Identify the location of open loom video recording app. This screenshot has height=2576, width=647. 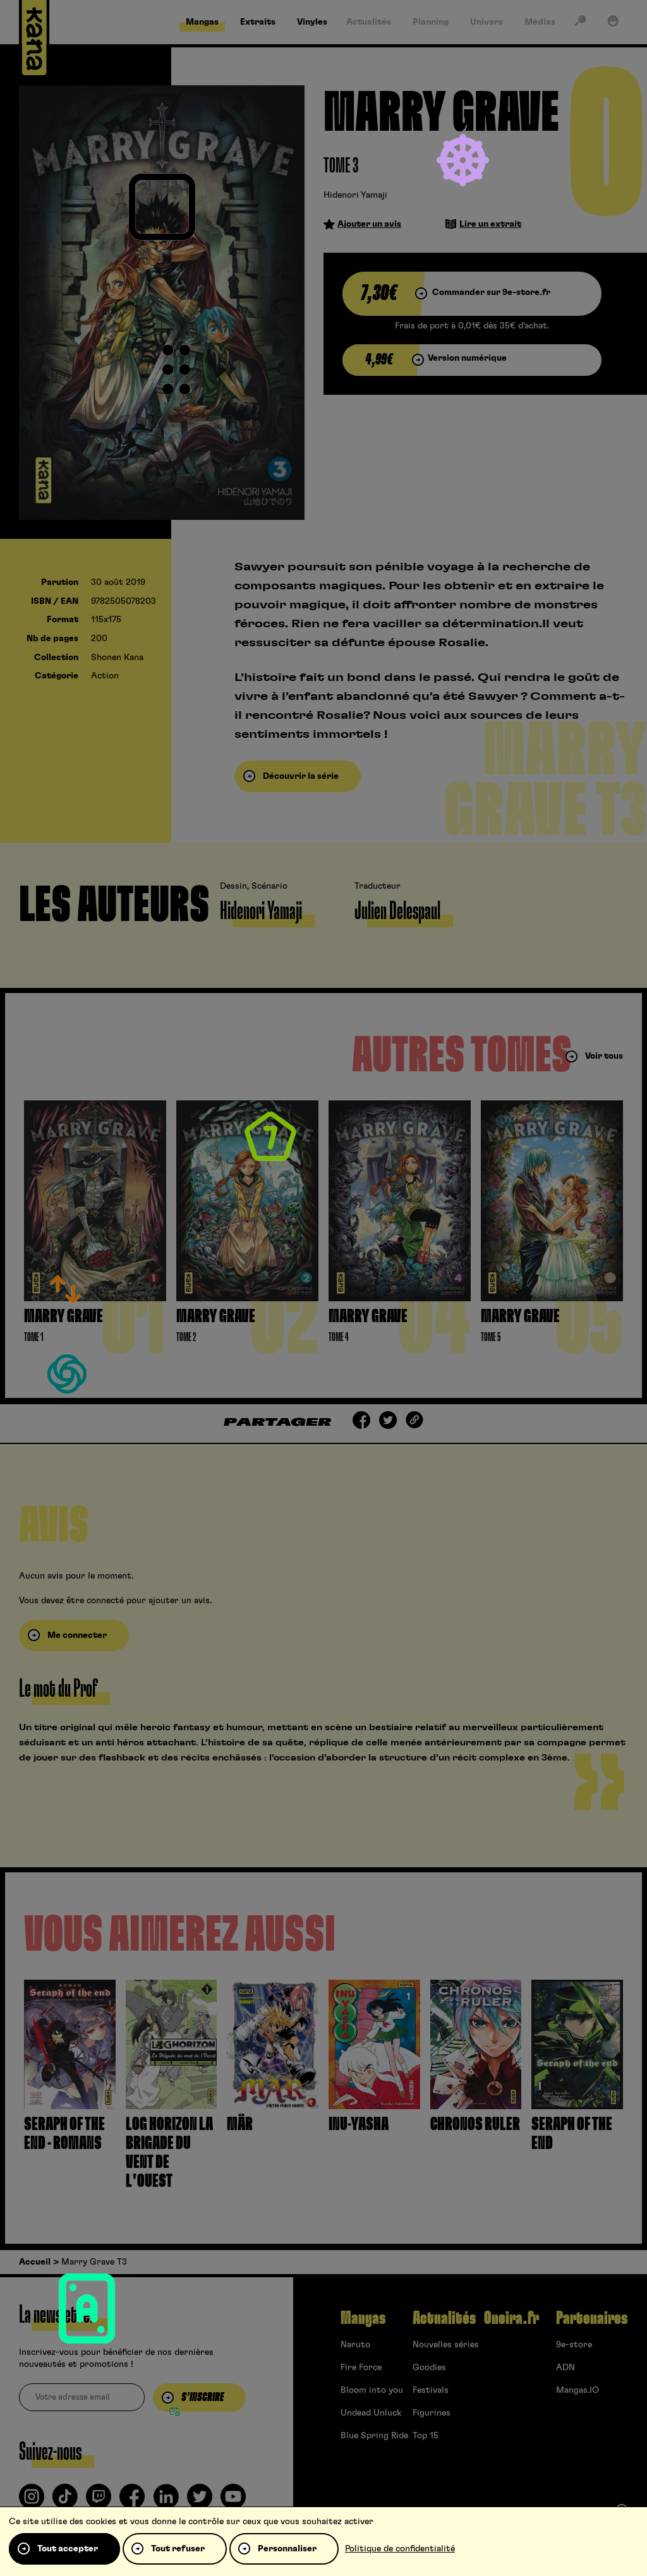
(67, 1374).